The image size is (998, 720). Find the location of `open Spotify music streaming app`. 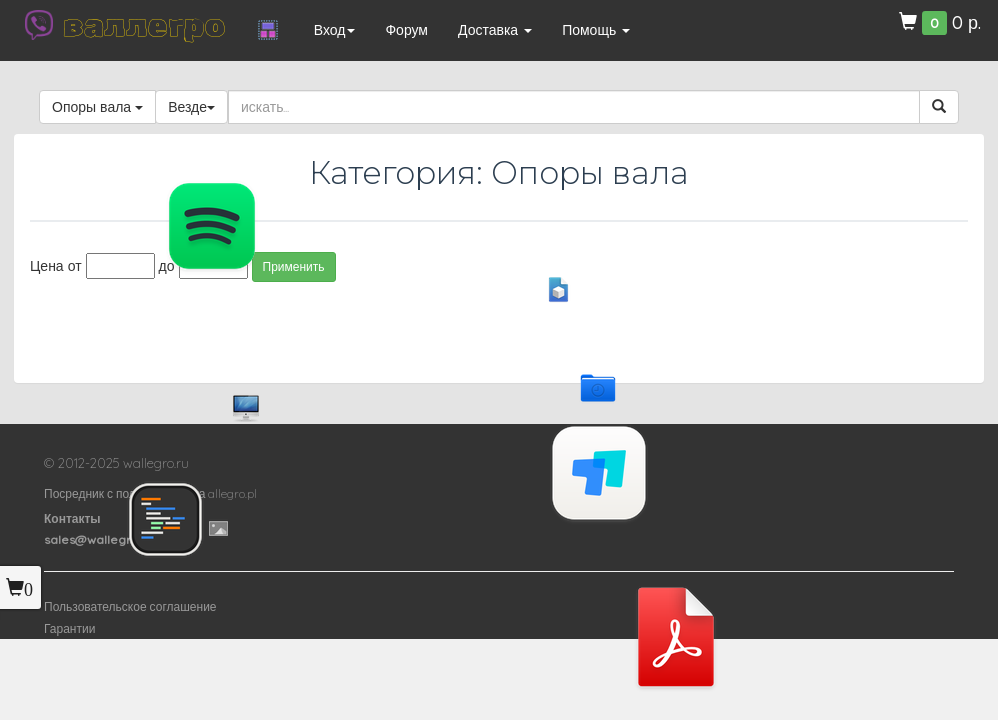

open Spotify music streaming app is located at coordinates (212, 226).